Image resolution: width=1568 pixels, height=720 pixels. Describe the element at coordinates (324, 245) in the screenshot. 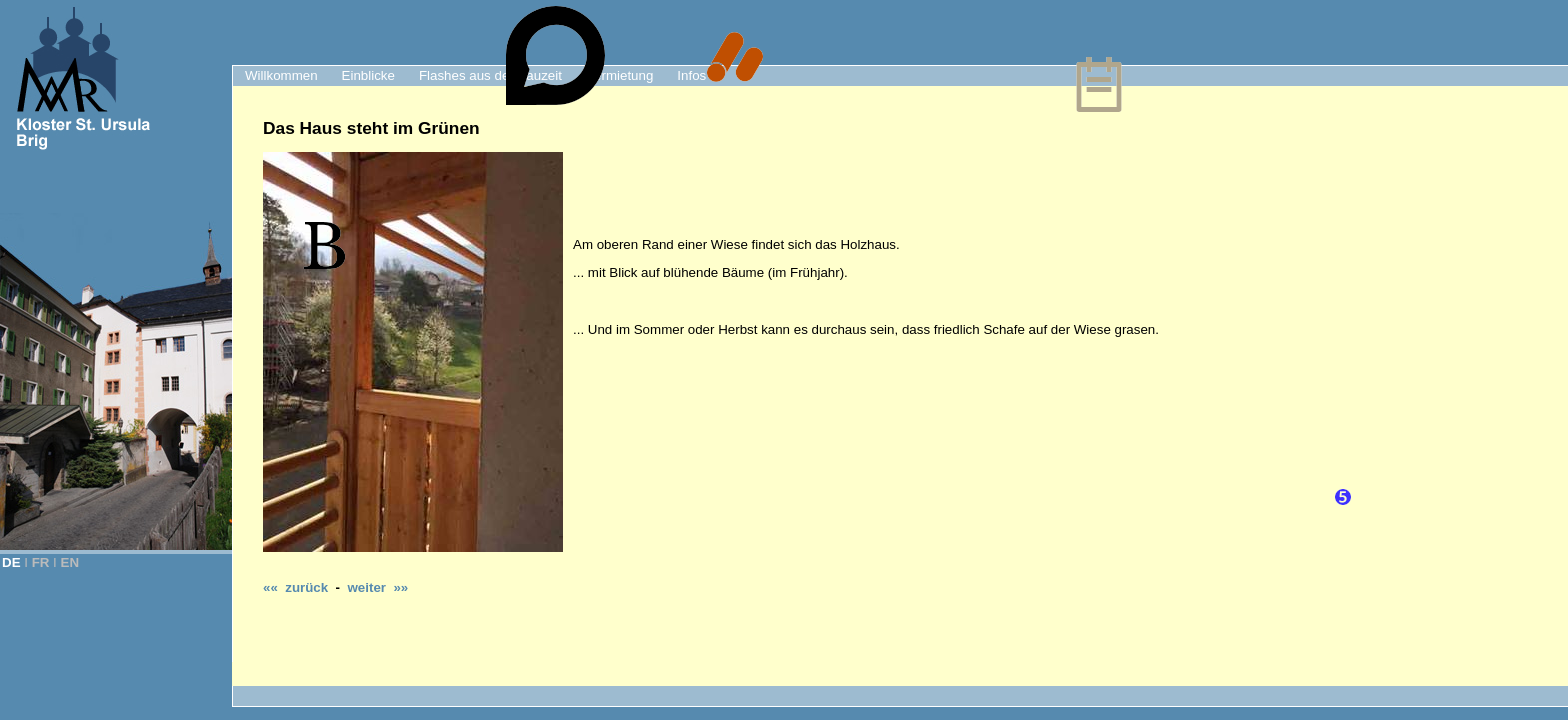

I see `bookalope logo - ebook conversion and publishing platform` at that location.